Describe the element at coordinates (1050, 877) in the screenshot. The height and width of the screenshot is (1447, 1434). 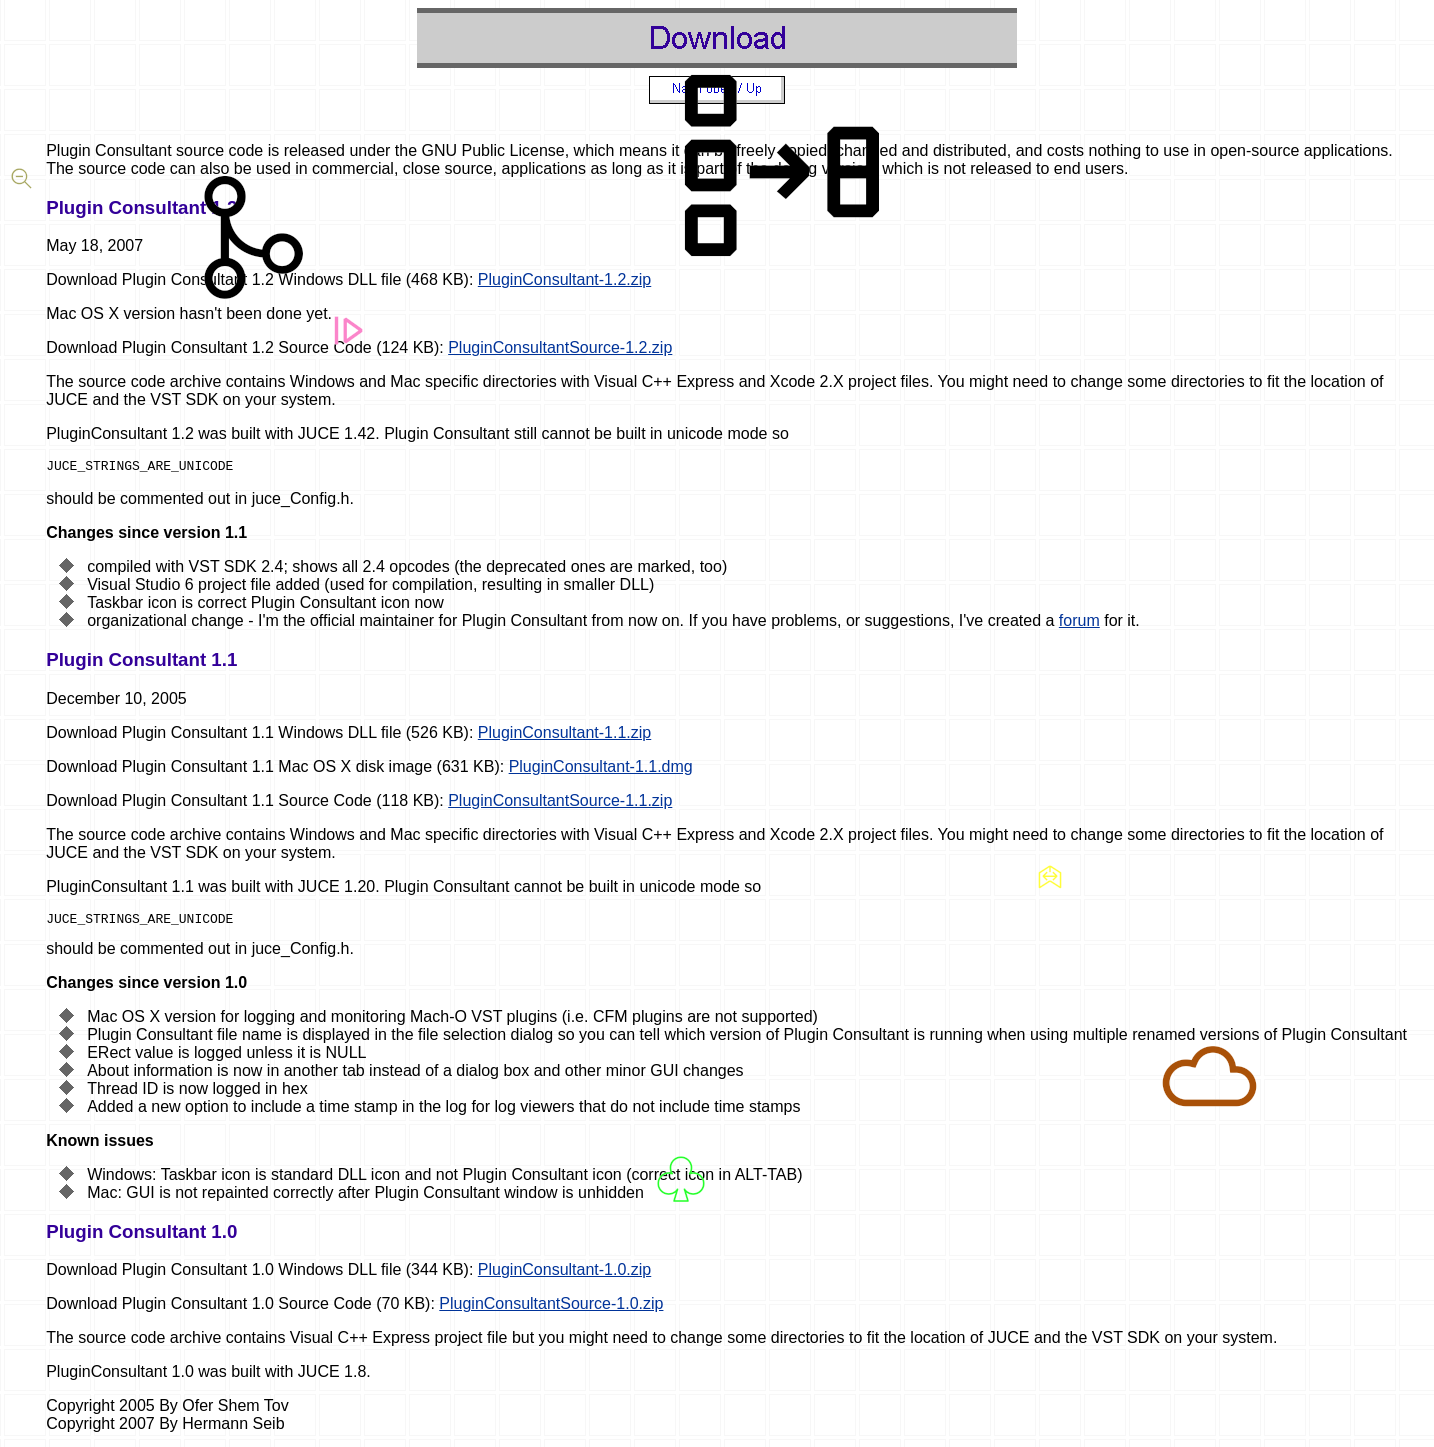
I see `mirror or flip content horizontally` at that location.